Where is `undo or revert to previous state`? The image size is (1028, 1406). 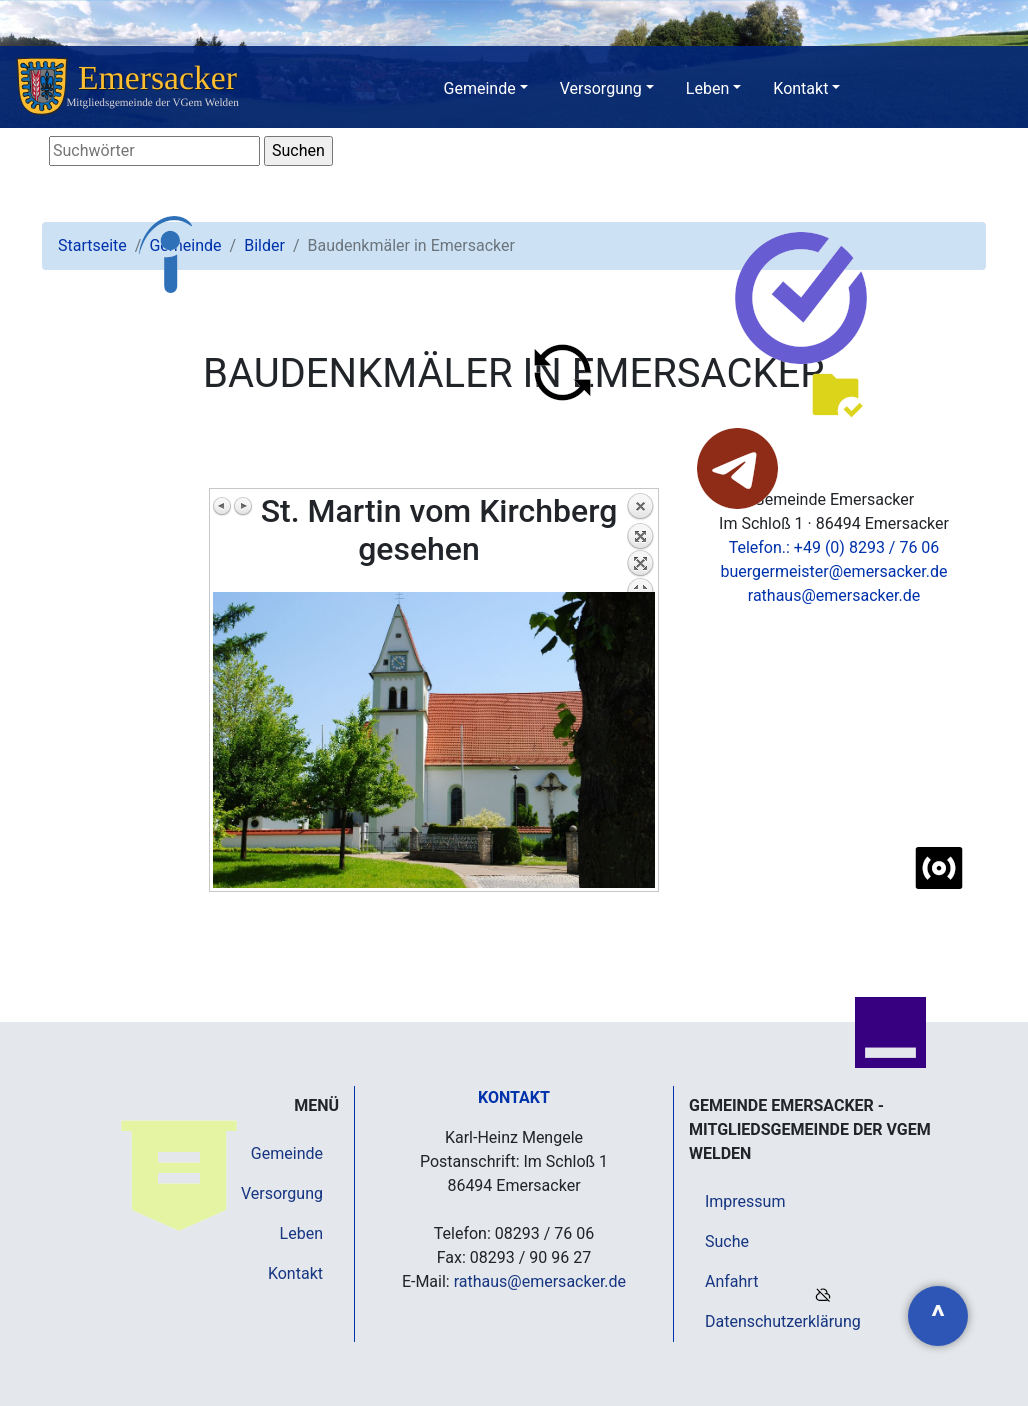 undo or revert to previous state is located at coordinates (562, 372).